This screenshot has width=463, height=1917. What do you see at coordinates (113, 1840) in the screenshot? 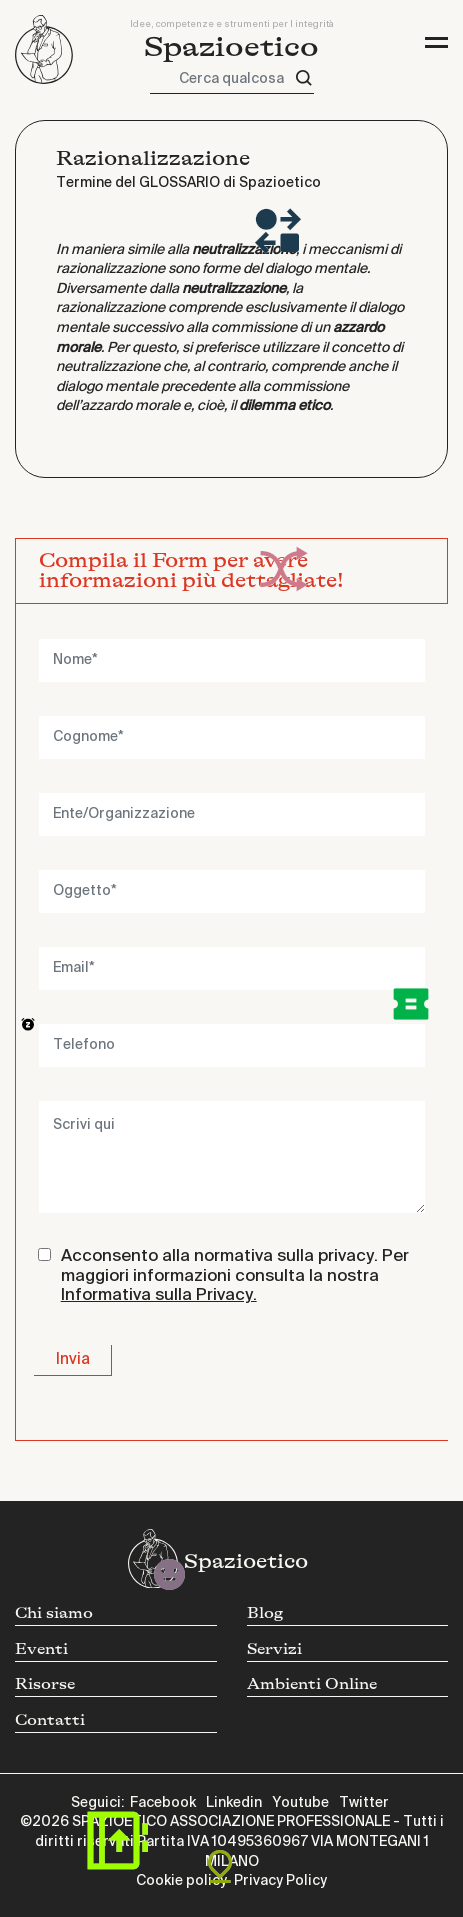
I see `upload contacts from address book` at bounding box center [113, 1840].